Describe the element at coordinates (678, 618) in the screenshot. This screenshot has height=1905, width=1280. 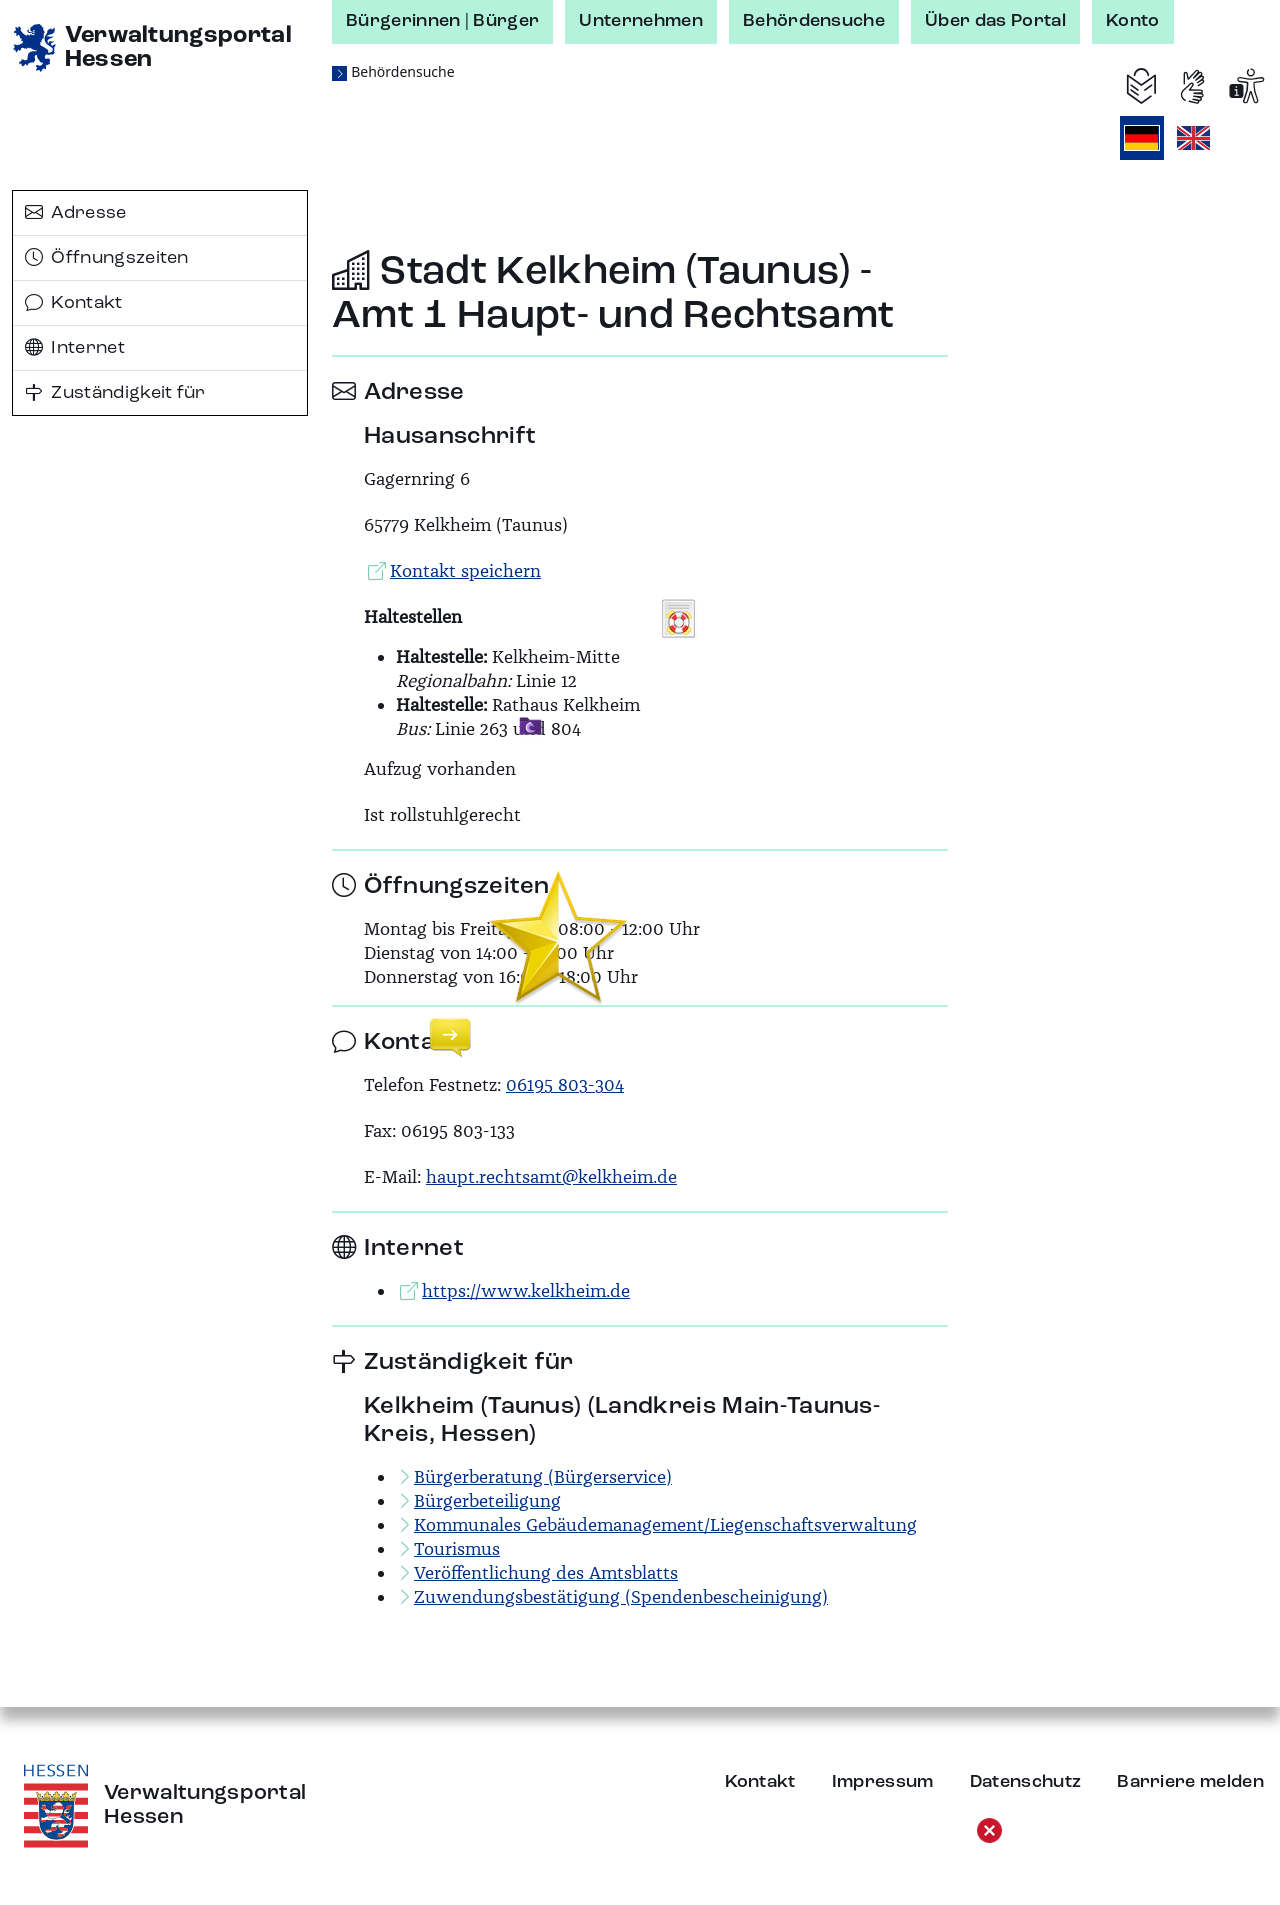
I see `access help documentation` at that location.